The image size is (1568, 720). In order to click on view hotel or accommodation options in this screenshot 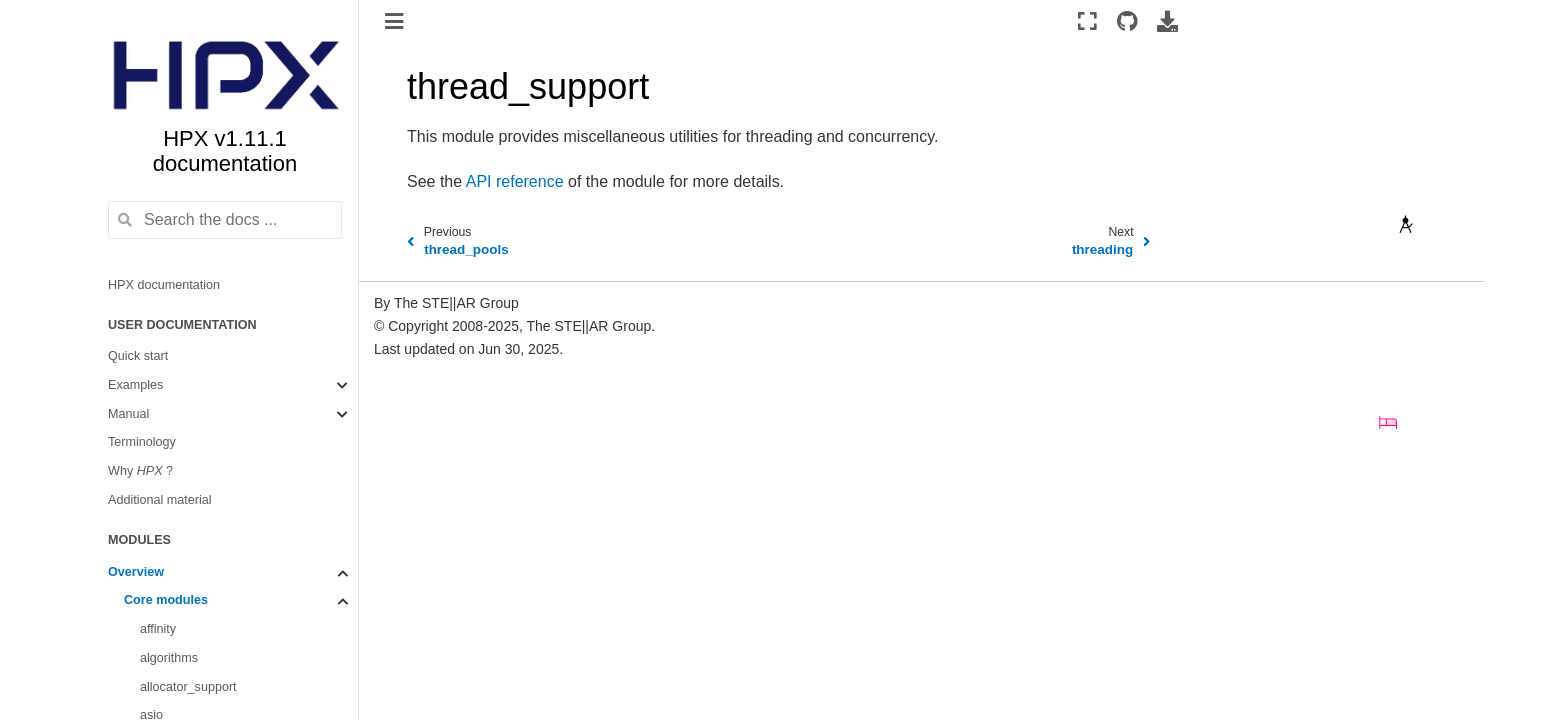, I will do `click(1387, 422)`.